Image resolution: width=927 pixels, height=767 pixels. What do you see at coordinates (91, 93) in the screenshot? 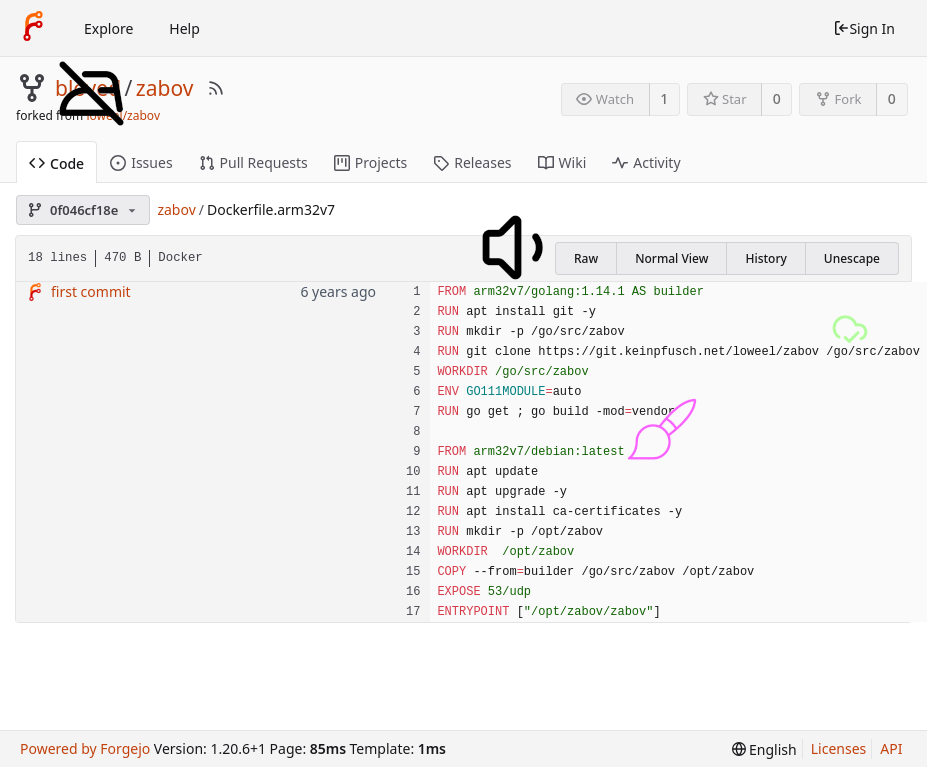
I see `do not iron this item` at bounding box center [91, 93].